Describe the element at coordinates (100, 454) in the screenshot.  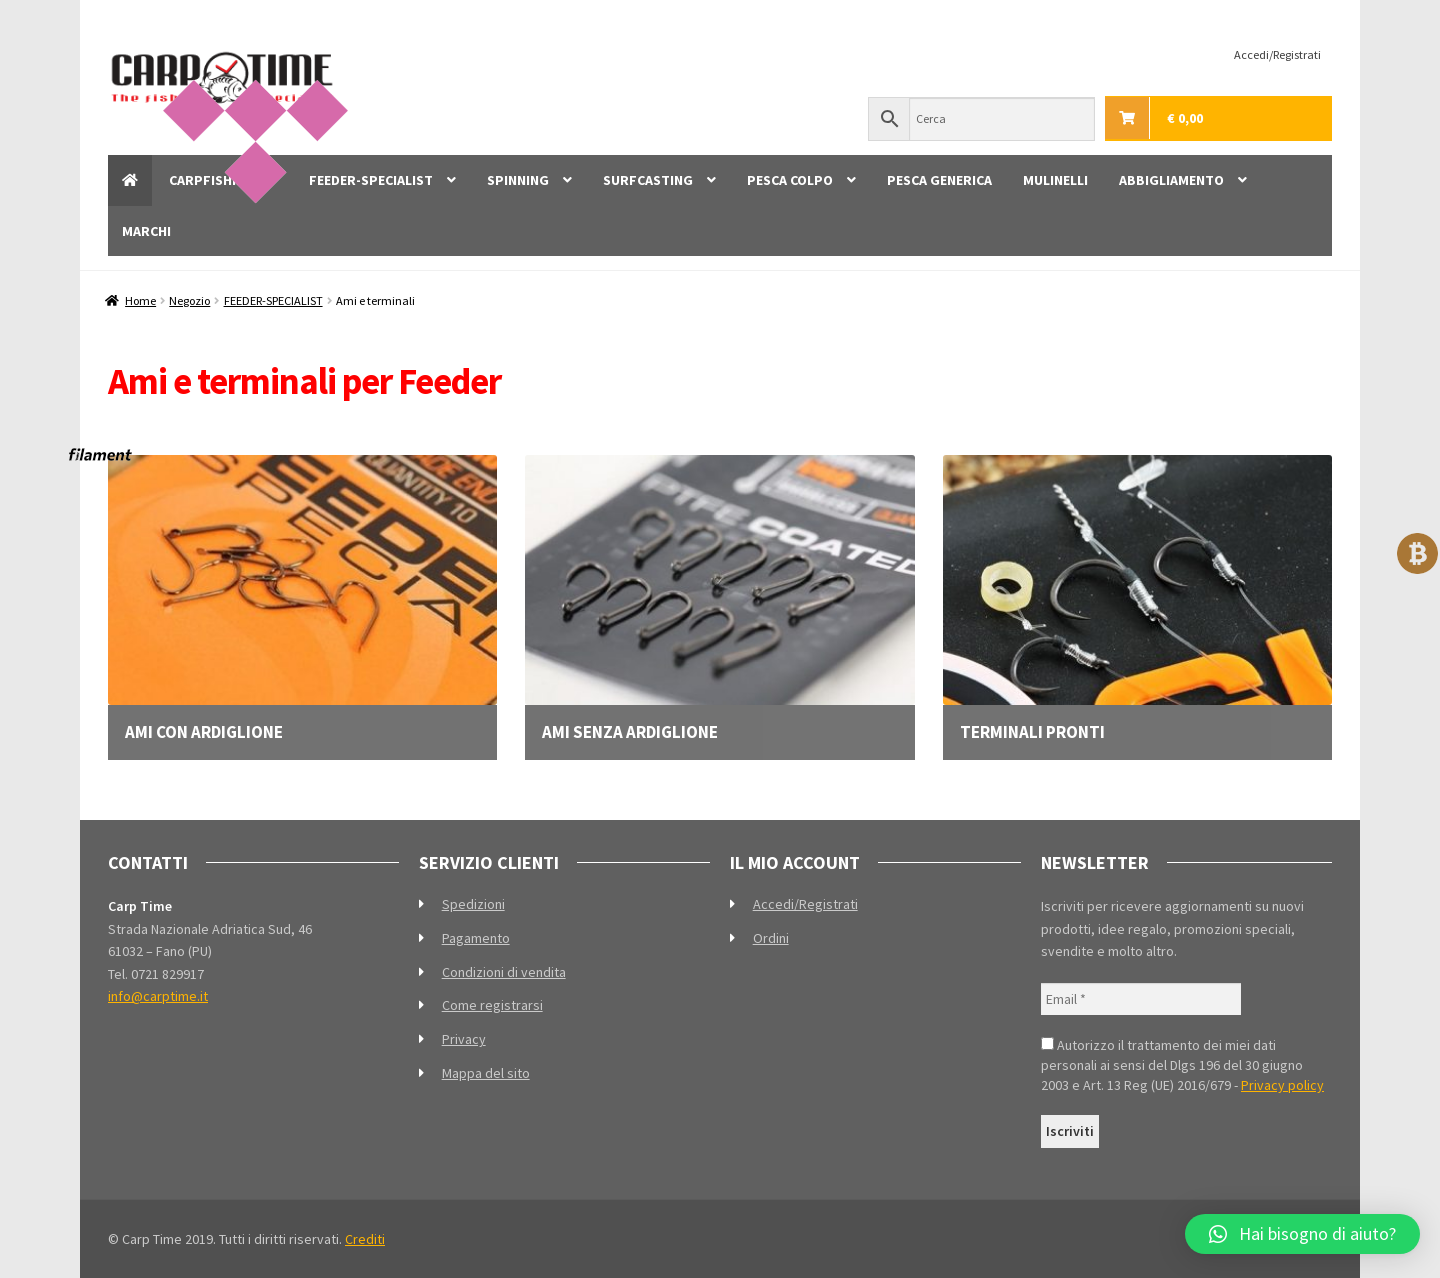
I see `filament brand logo` at that location.